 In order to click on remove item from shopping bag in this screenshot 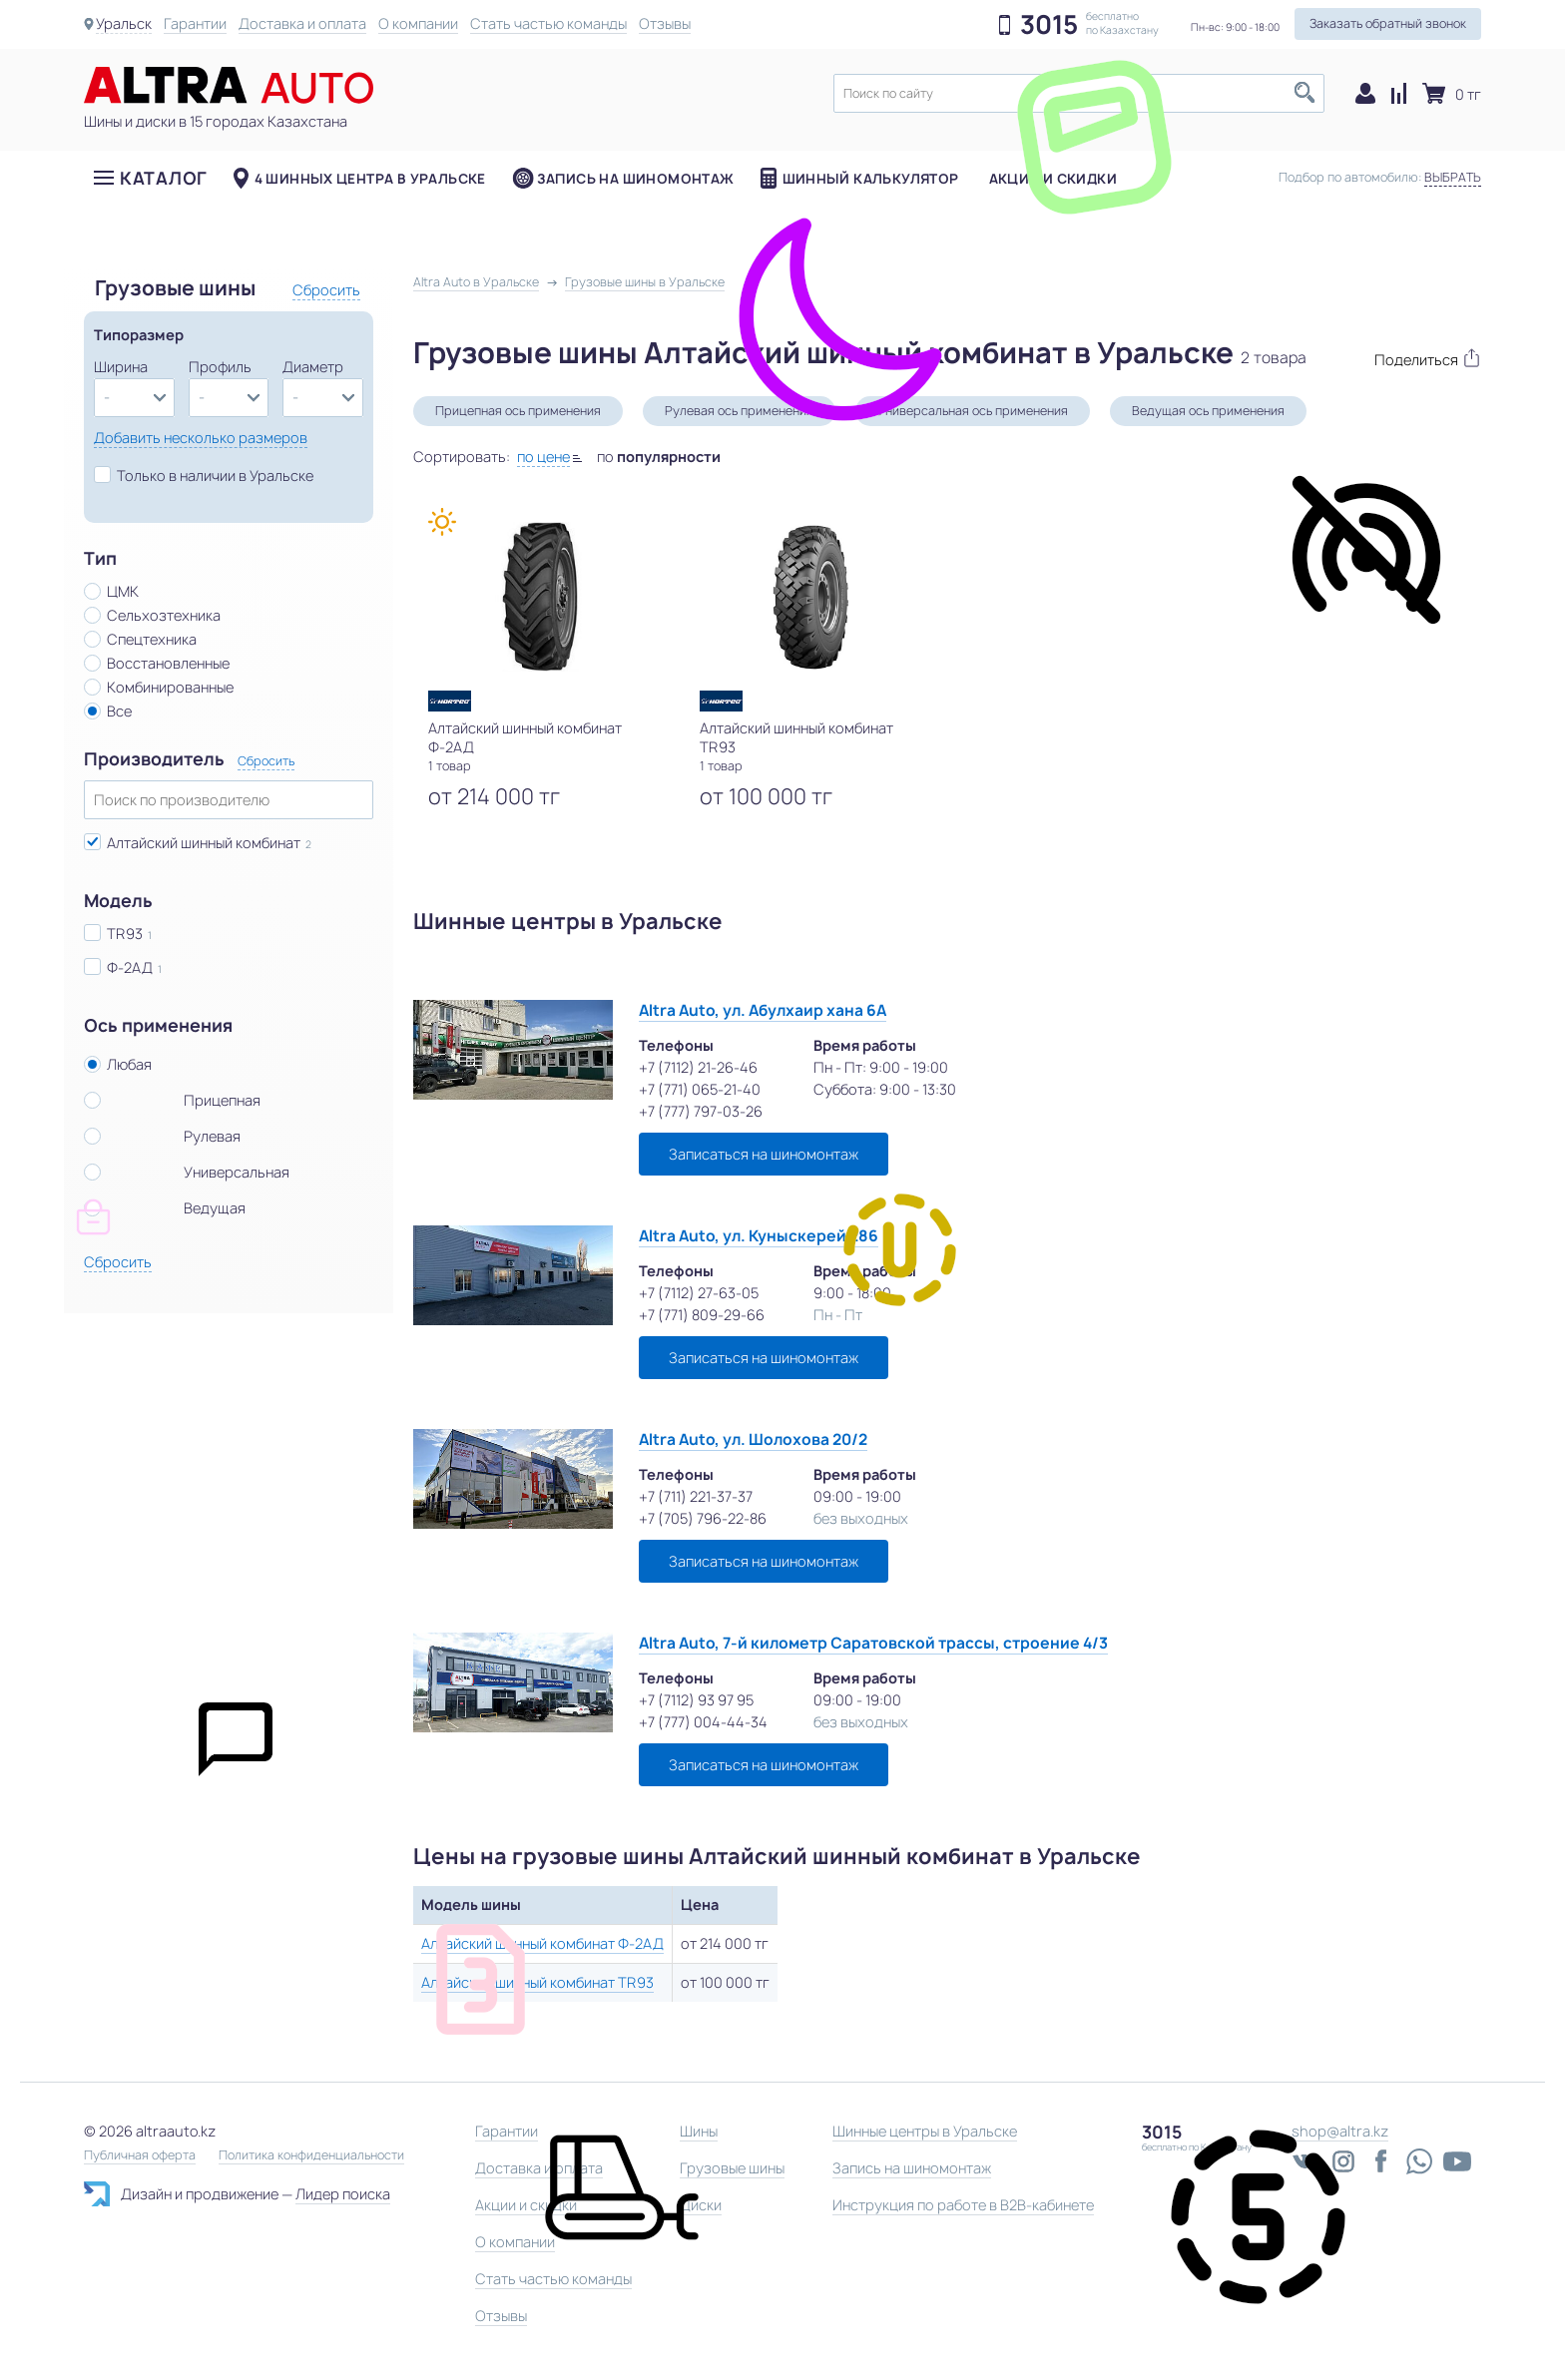, I will do `click(93, 1216)`.